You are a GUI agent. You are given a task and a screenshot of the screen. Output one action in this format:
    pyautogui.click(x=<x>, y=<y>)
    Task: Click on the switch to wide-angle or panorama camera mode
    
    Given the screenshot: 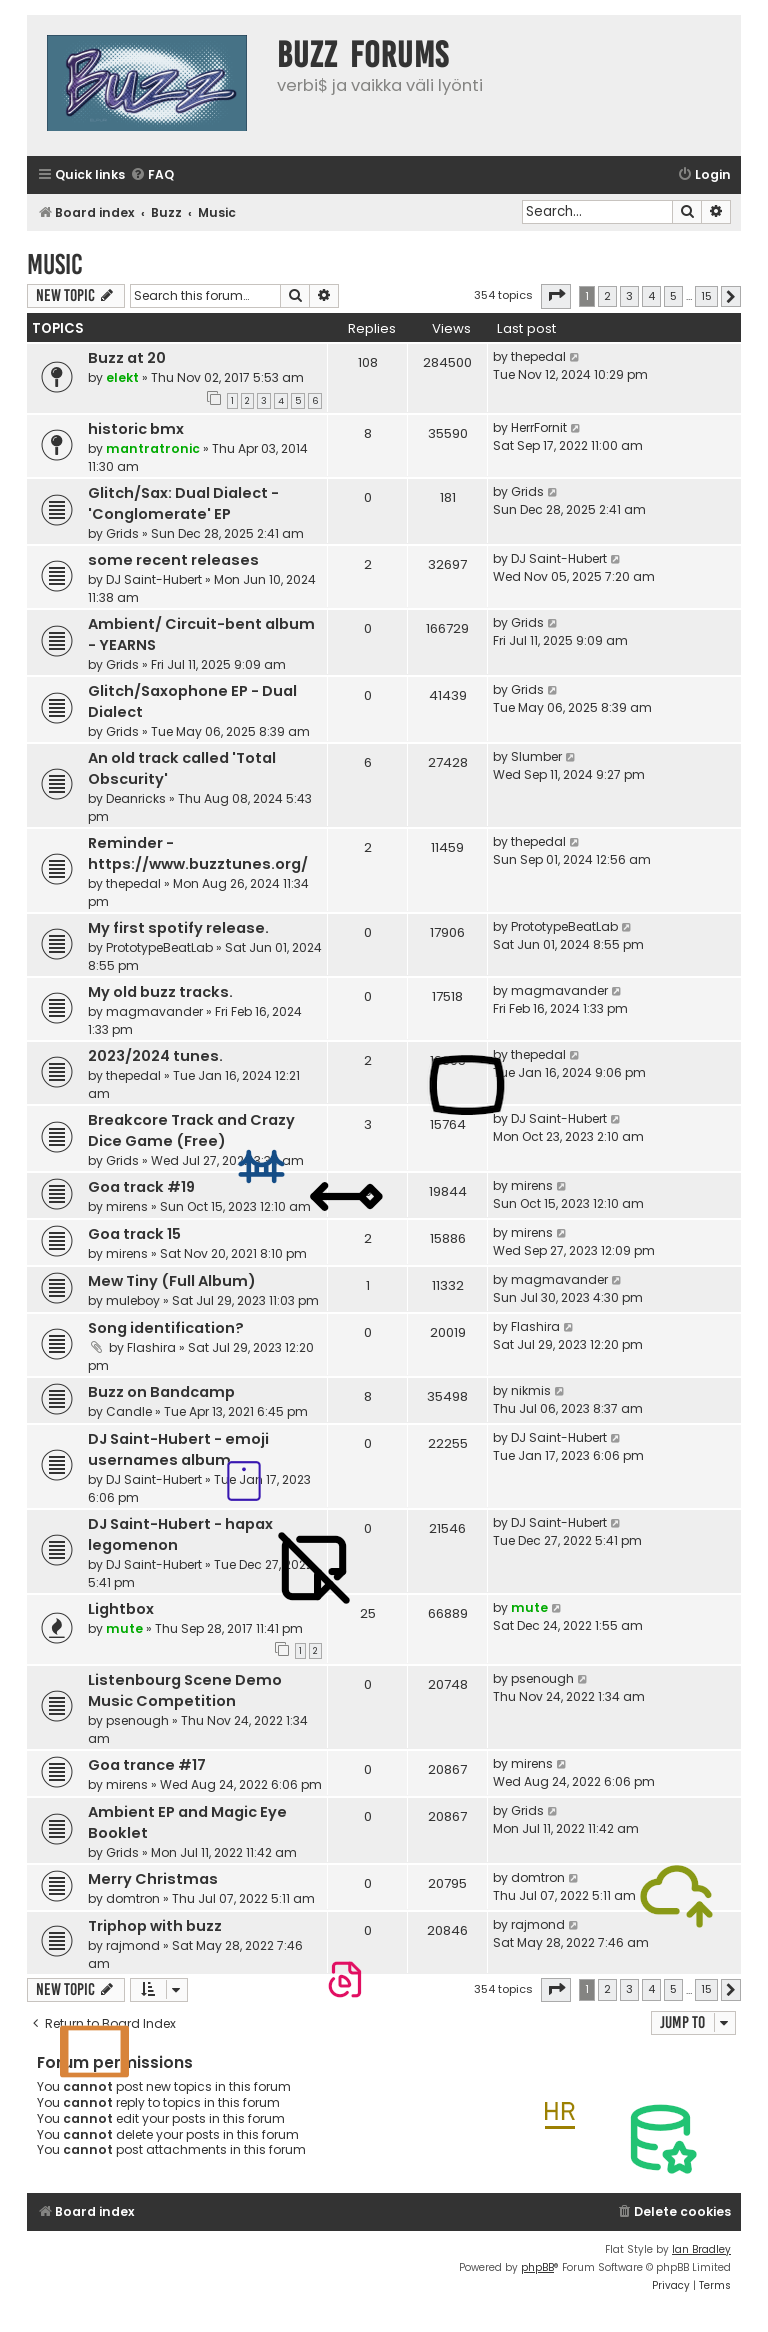 What is the action you would take?
    pyautogui.click(x=467, y=1085)
    